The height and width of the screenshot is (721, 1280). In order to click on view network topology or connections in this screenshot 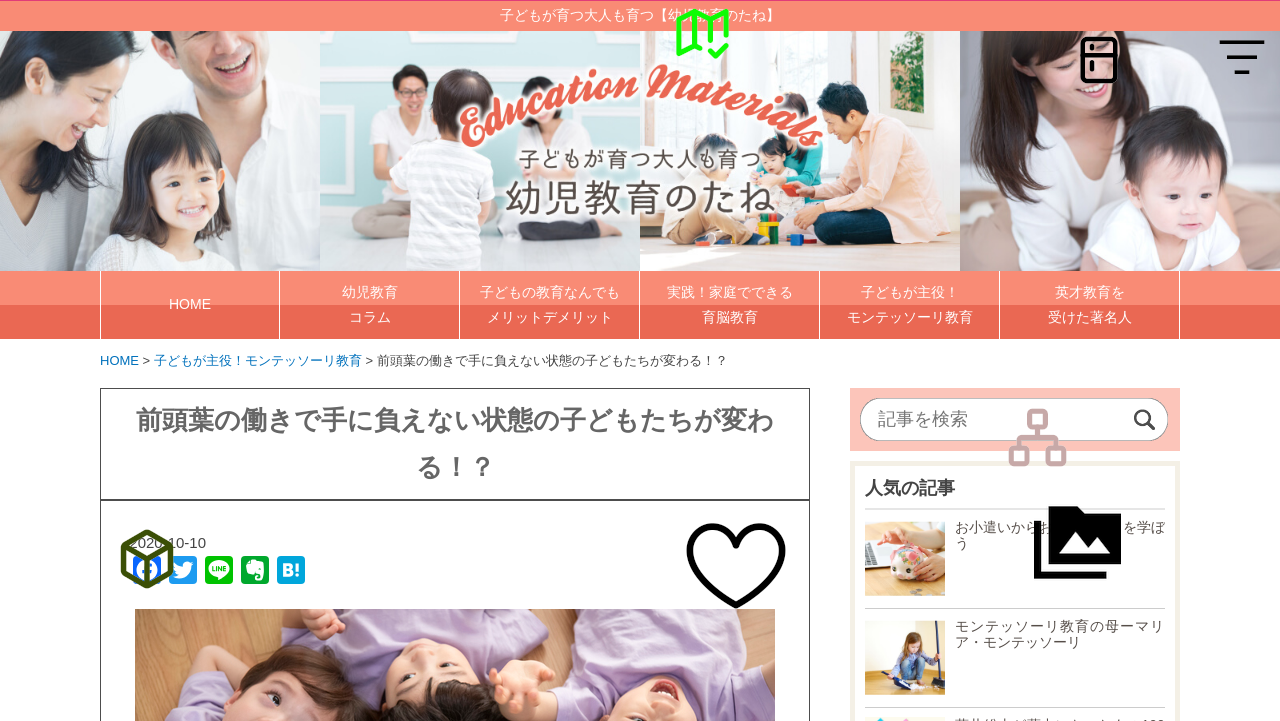, I will do `click(1037, 437)`.